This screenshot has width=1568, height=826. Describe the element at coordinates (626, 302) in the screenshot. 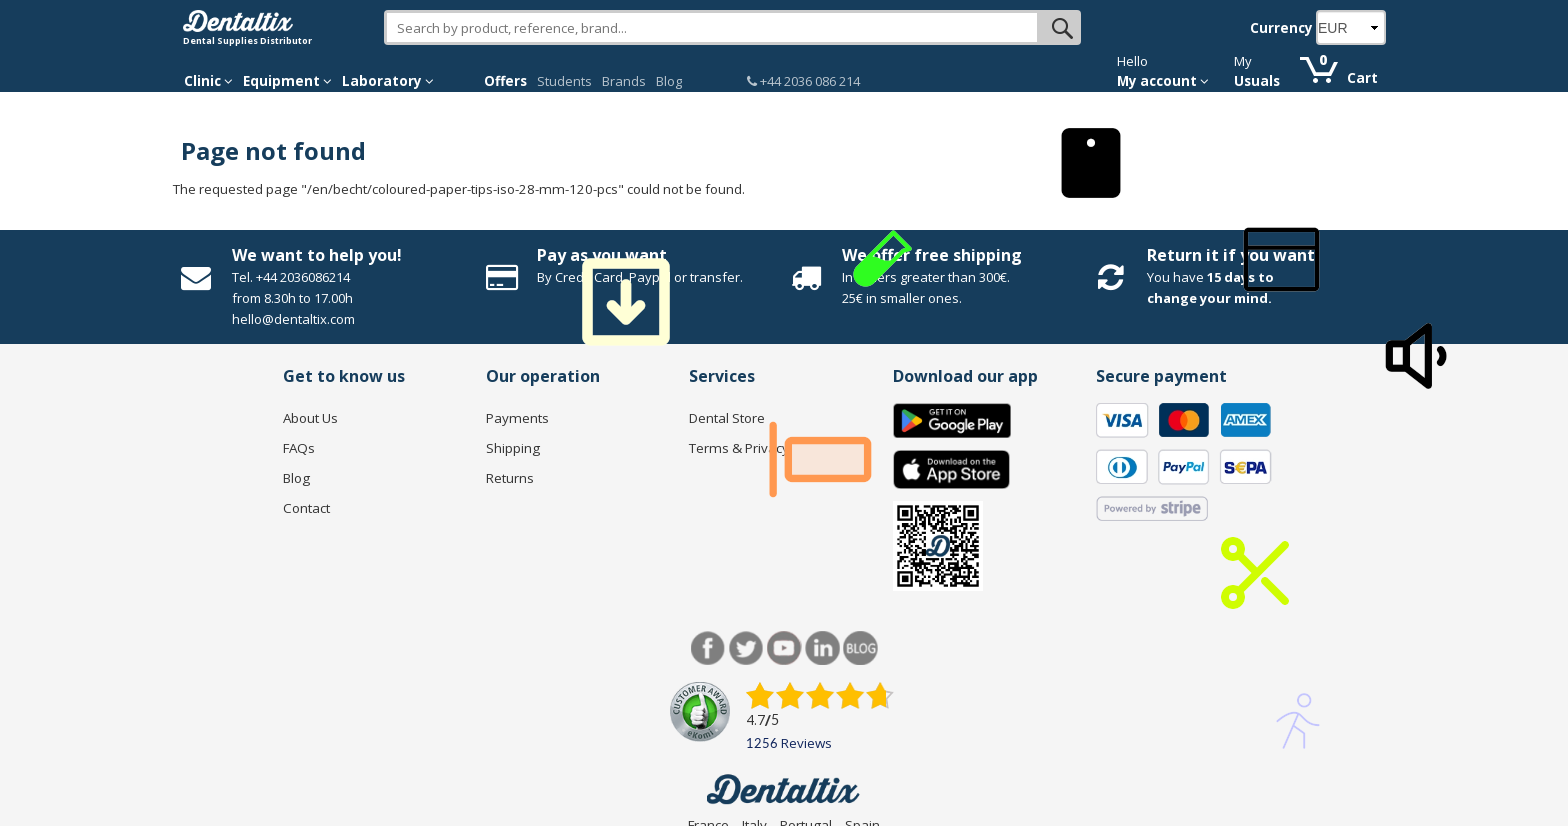

I see `download file or content` at that location.